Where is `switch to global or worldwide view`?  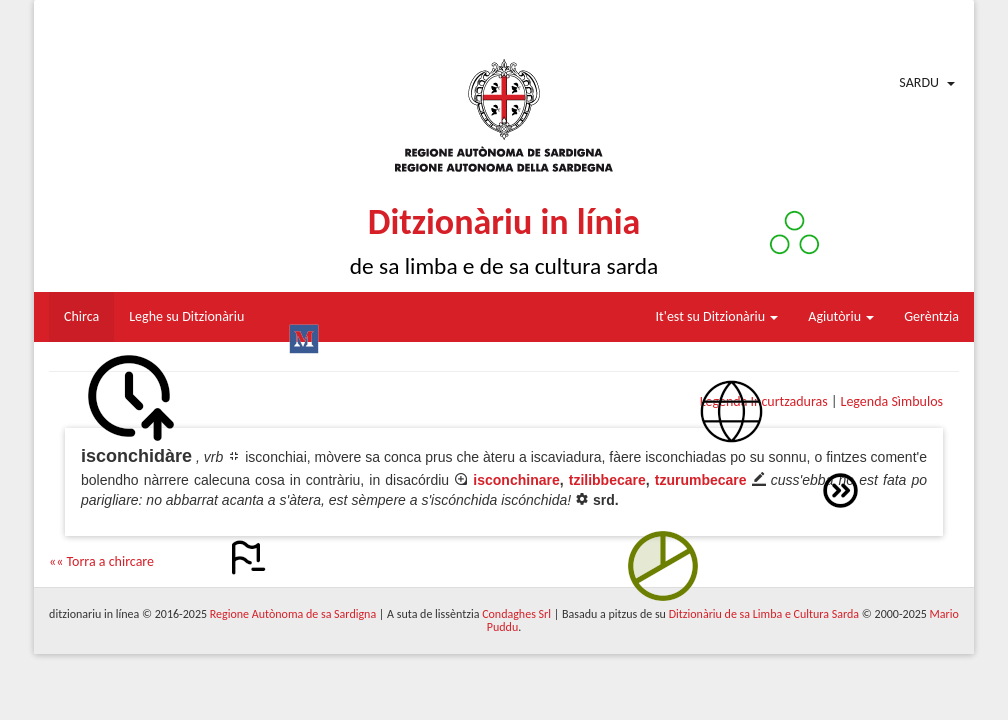
switch to global or worldwide view is located at coordinates (731, 411).